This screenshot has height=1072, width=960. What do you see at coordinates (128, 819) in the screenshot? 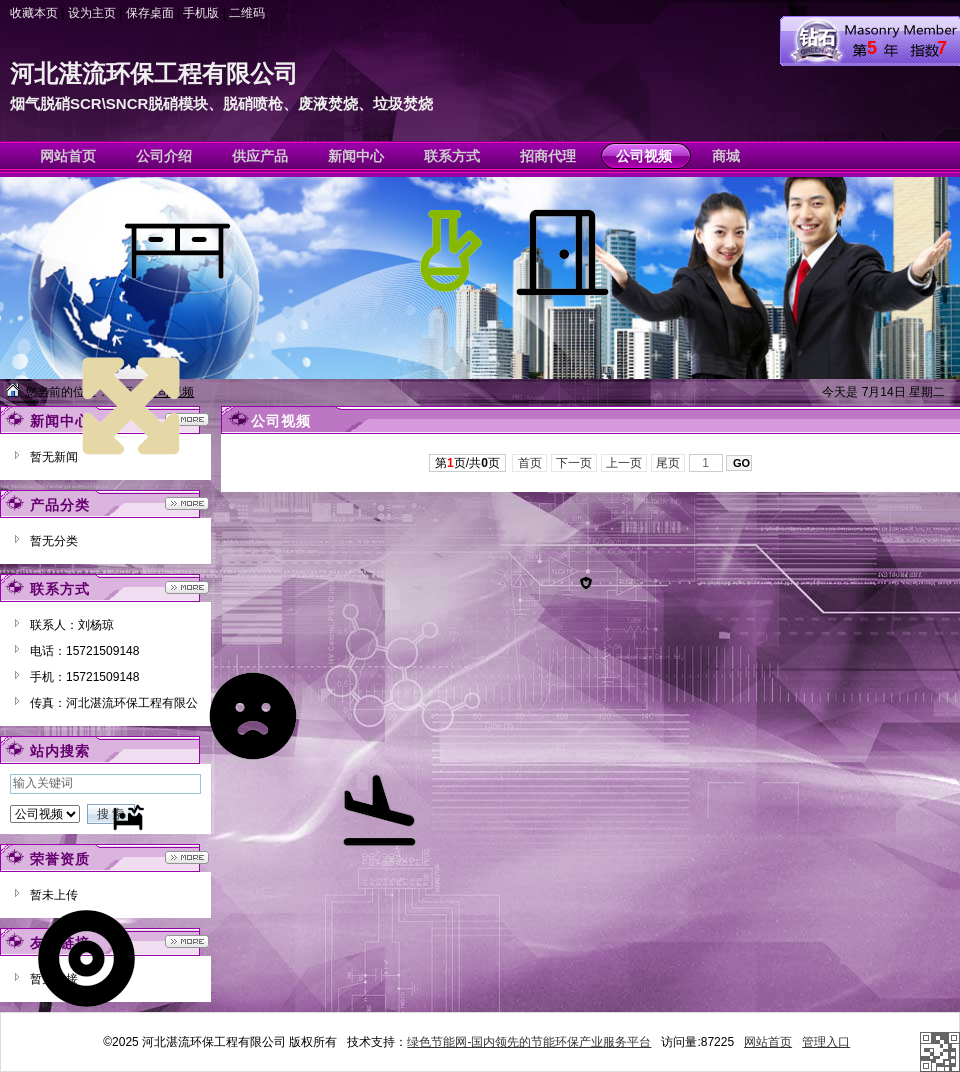
I see `view patient monitoring or hospital bed status` at bounding box center [128, 819].